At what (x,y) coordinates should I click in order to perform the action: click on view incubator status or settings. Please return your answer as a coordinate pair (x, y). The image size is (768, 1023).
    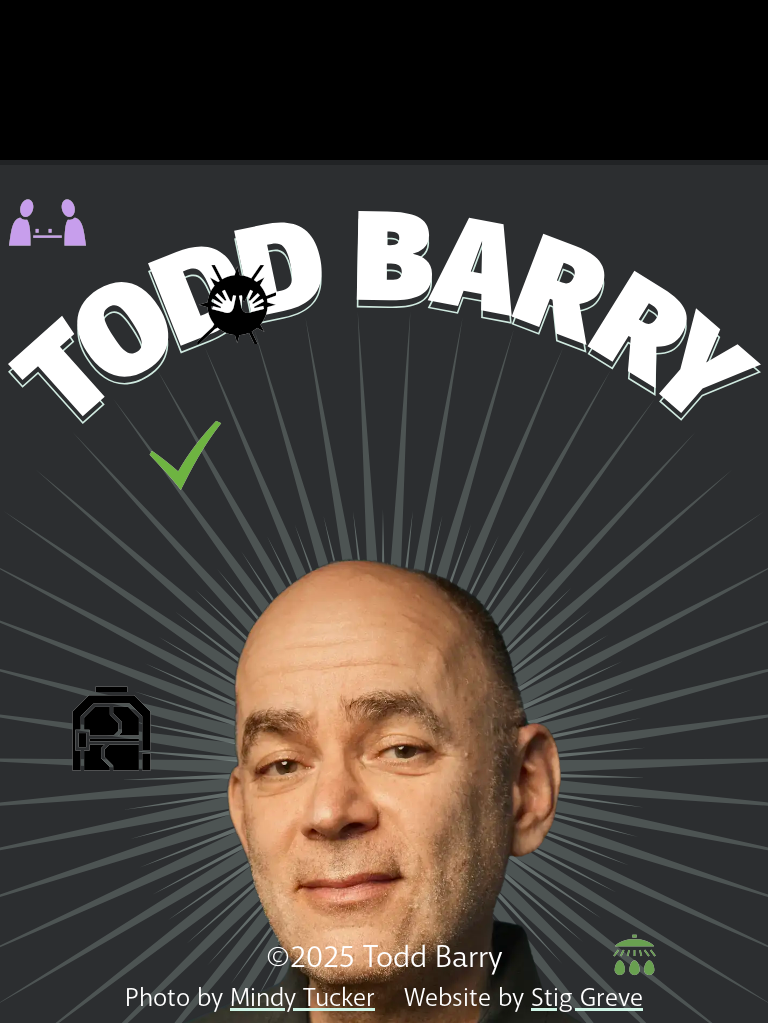
    Looking at the image, I should click on (634, 954).